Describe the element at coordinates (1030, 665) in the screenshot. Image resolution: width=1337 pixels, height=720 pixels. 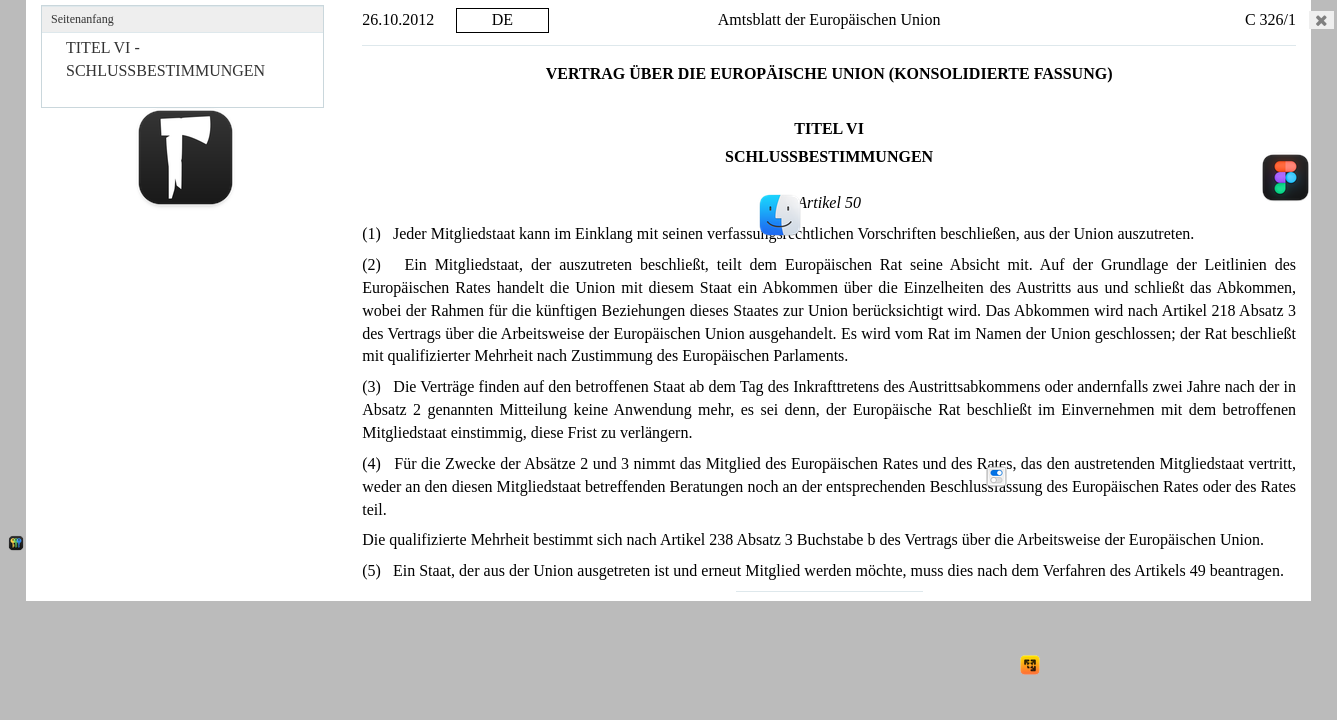
I see `open vmware player application` at that location.